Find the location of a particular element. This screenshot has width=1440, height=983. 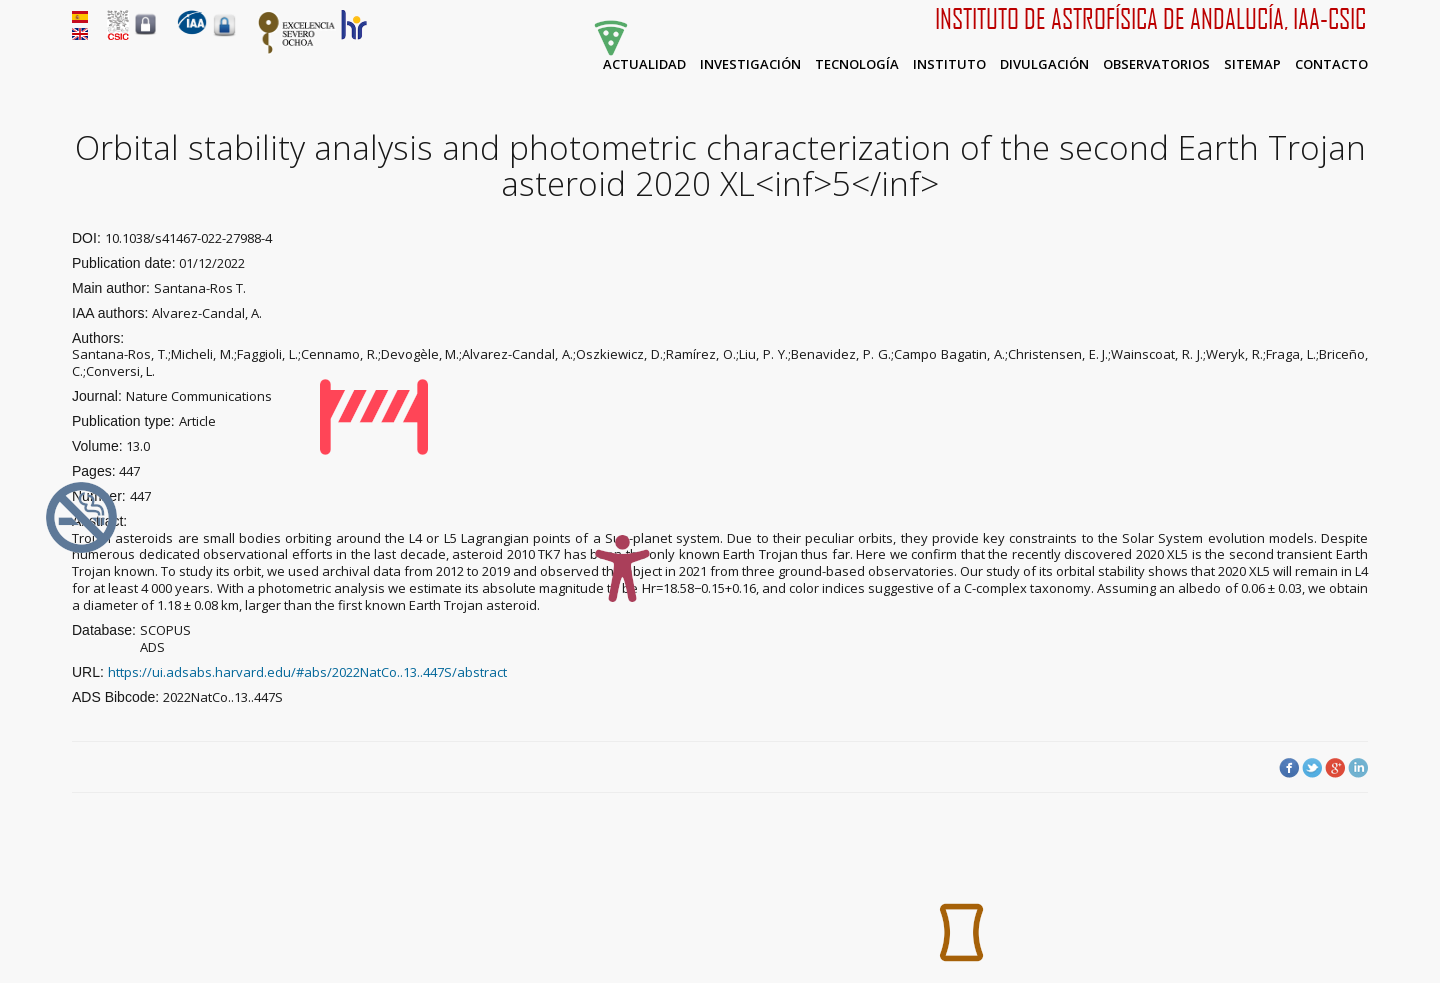

browse food delivery options is located at coordinates (611, 38).